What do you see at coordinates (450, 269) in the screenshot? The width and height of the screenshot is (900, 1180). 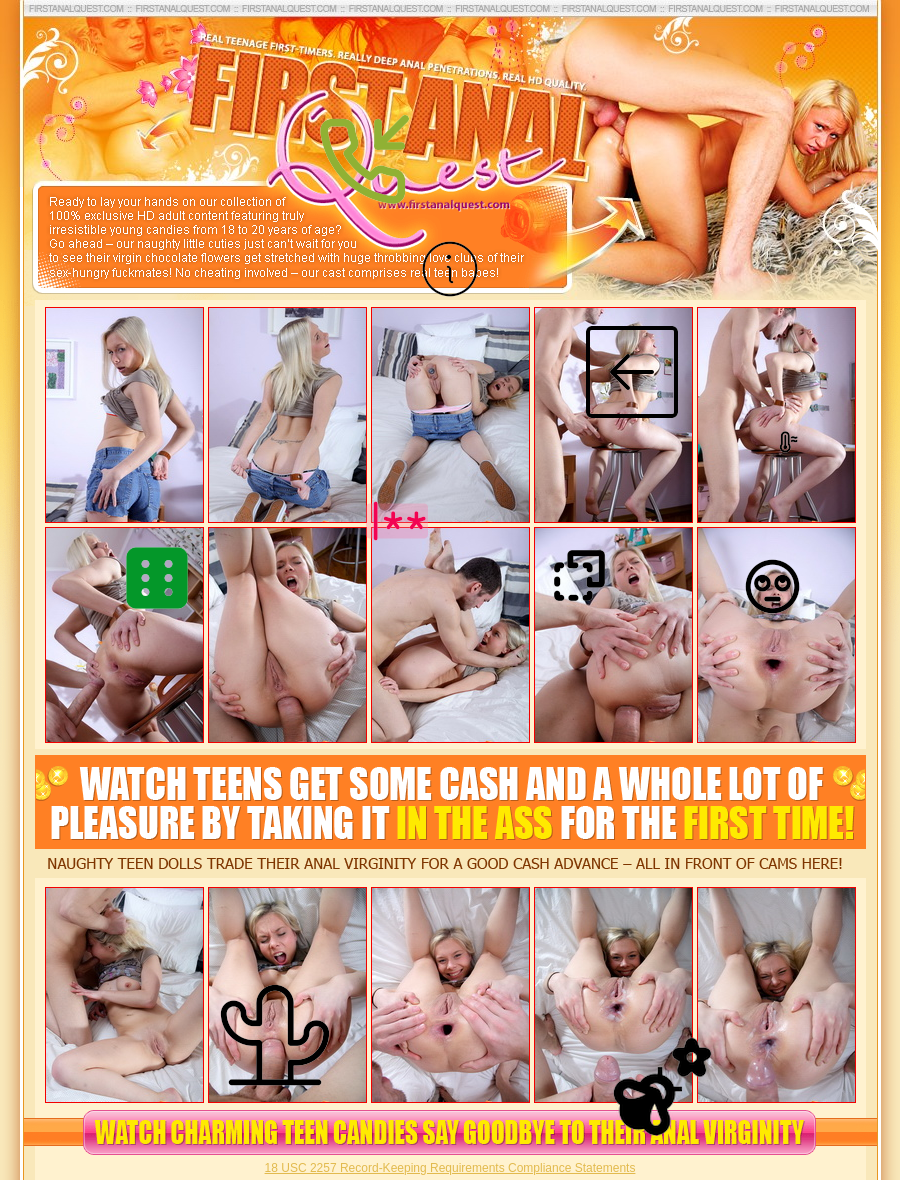 I see `view more information or details` at bounding box center [450, 269].